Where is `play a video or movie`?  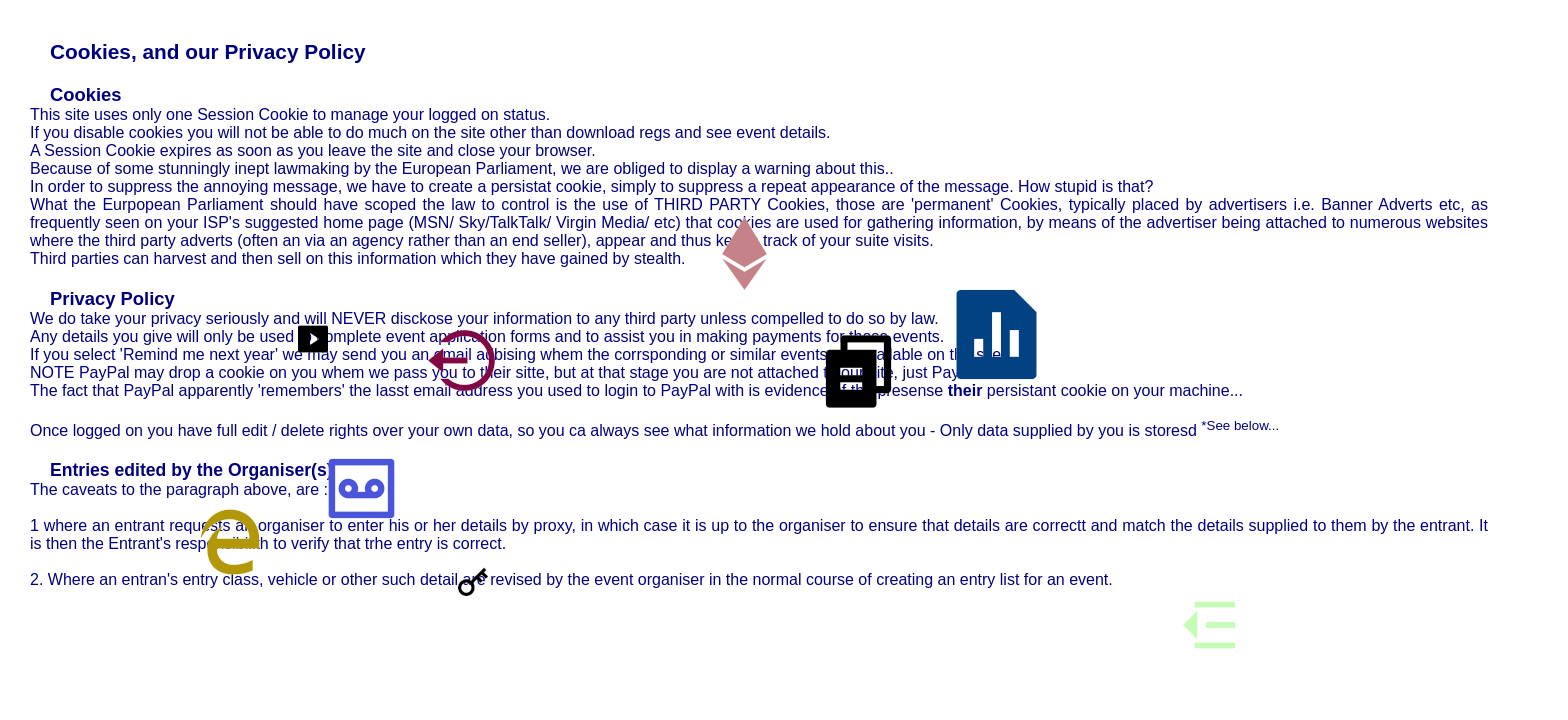
play a video or movie is located at coordinates (313, 339).